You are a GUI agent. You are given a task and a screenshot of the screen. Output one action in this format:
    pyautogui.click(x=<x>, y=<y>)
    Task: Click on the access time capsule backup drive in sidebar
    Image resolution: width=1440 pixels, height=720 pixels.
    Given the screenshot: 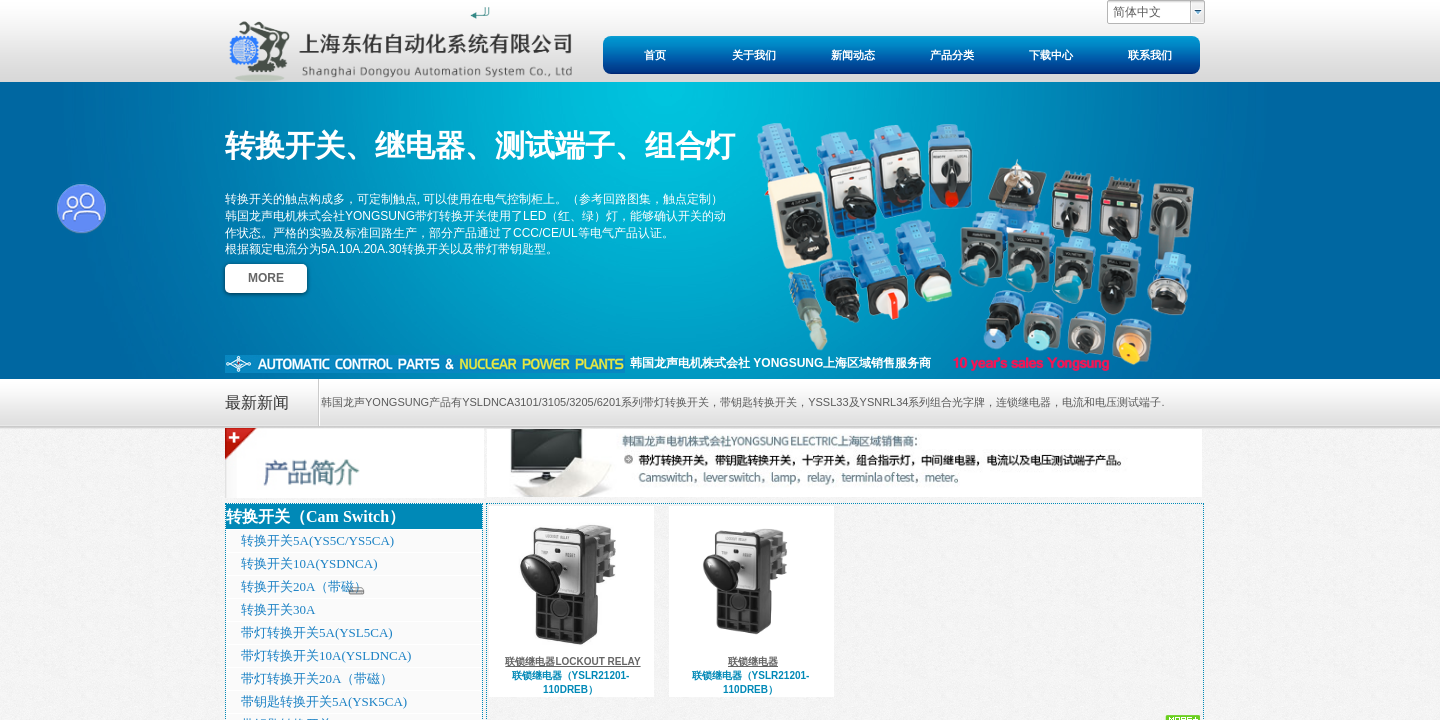 What is the action you would take?
    pyautogui.click(x=356, y=590)
    